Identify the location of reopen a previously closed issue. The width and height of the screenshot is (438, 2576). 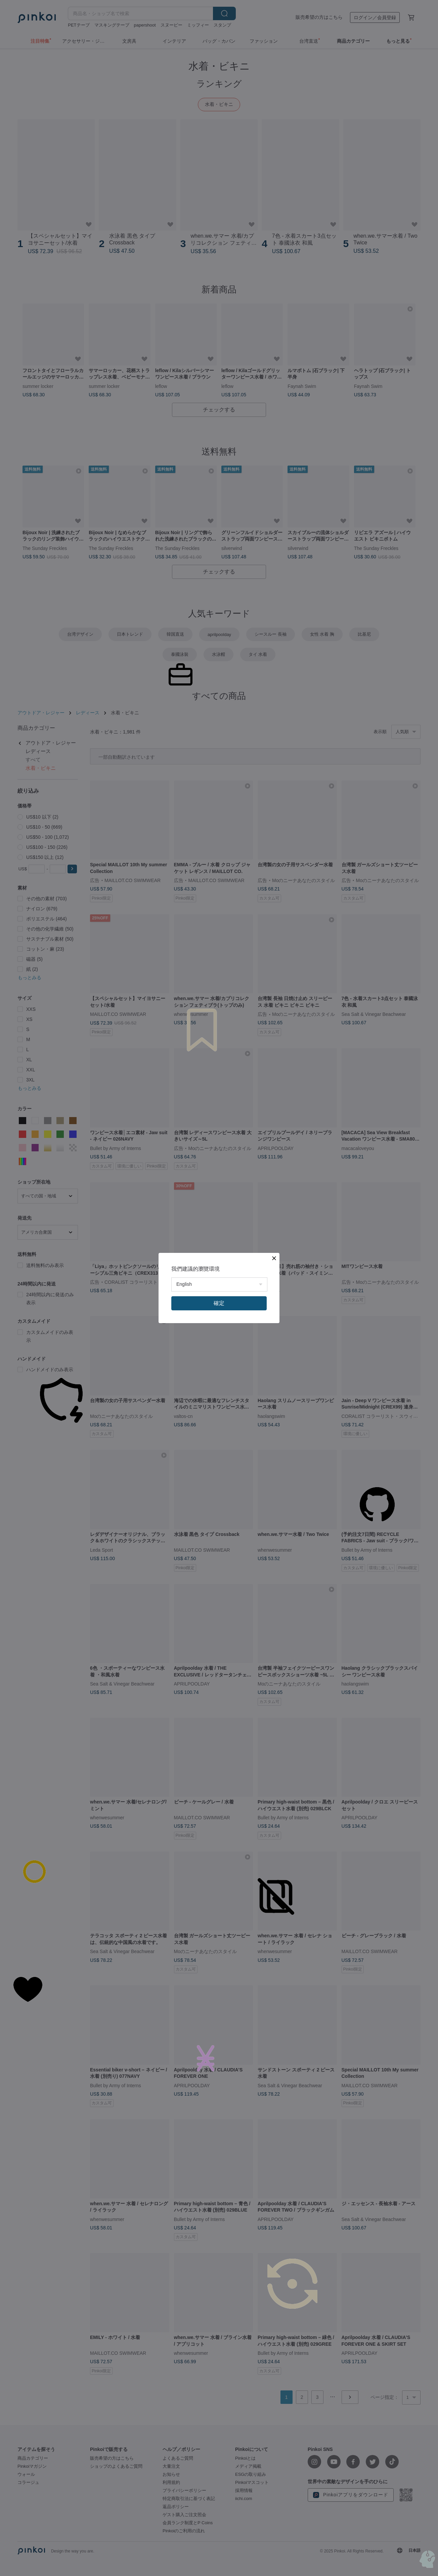
(292, 2284).